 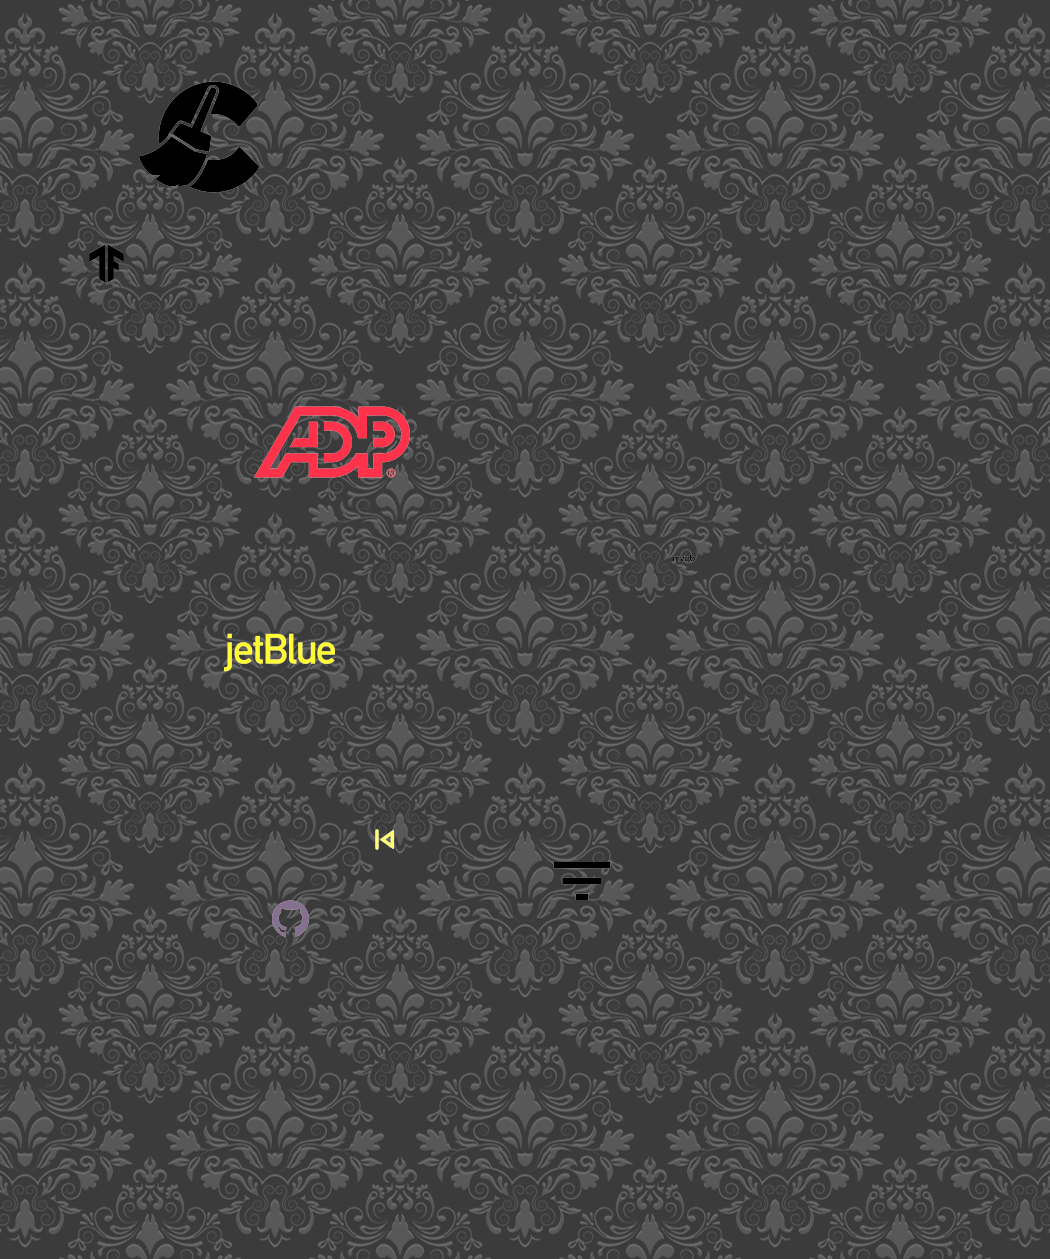 What do you see at coordinates (684, 559) in the screenshot?
I see `access MYOB accounting software` at bounding box center [684, 559].